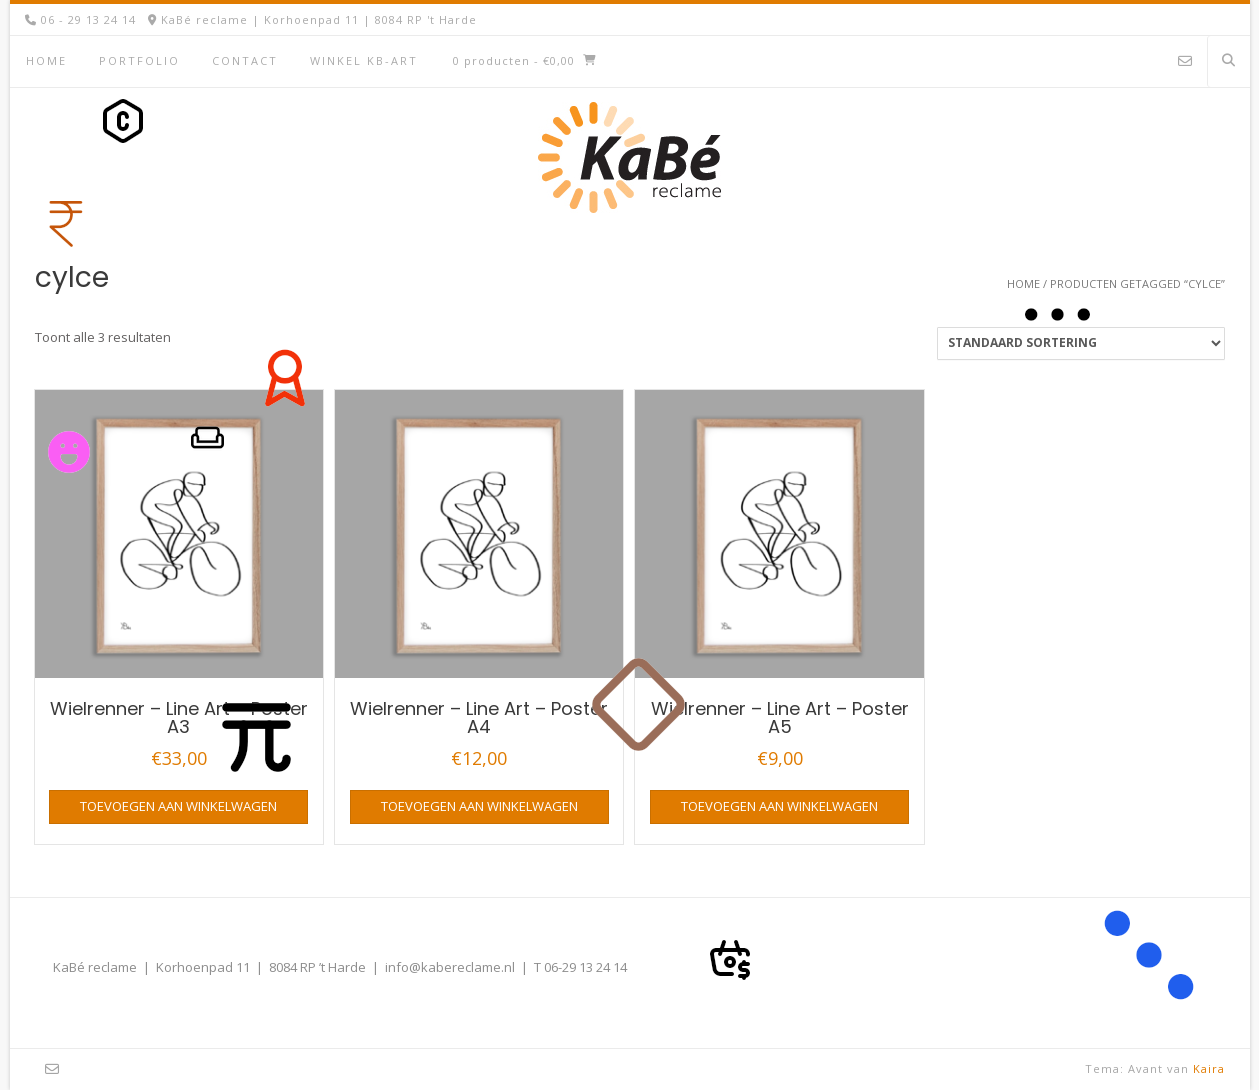  Describe the element at coordinates (285, 378) in the screenshot. I see `view achievements or awards` at that location.